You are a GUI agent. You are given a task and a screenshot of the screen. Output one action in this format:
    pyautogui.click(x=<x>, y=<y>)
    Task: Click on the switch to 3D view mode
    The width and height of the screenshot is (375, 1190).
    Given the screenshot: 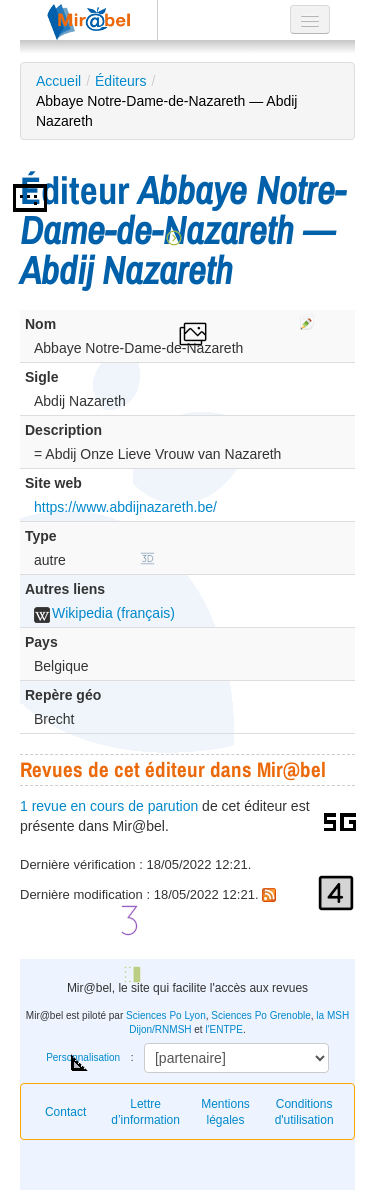 What is the action you would take?
    pyautogui.click(x=147, y=558)
    